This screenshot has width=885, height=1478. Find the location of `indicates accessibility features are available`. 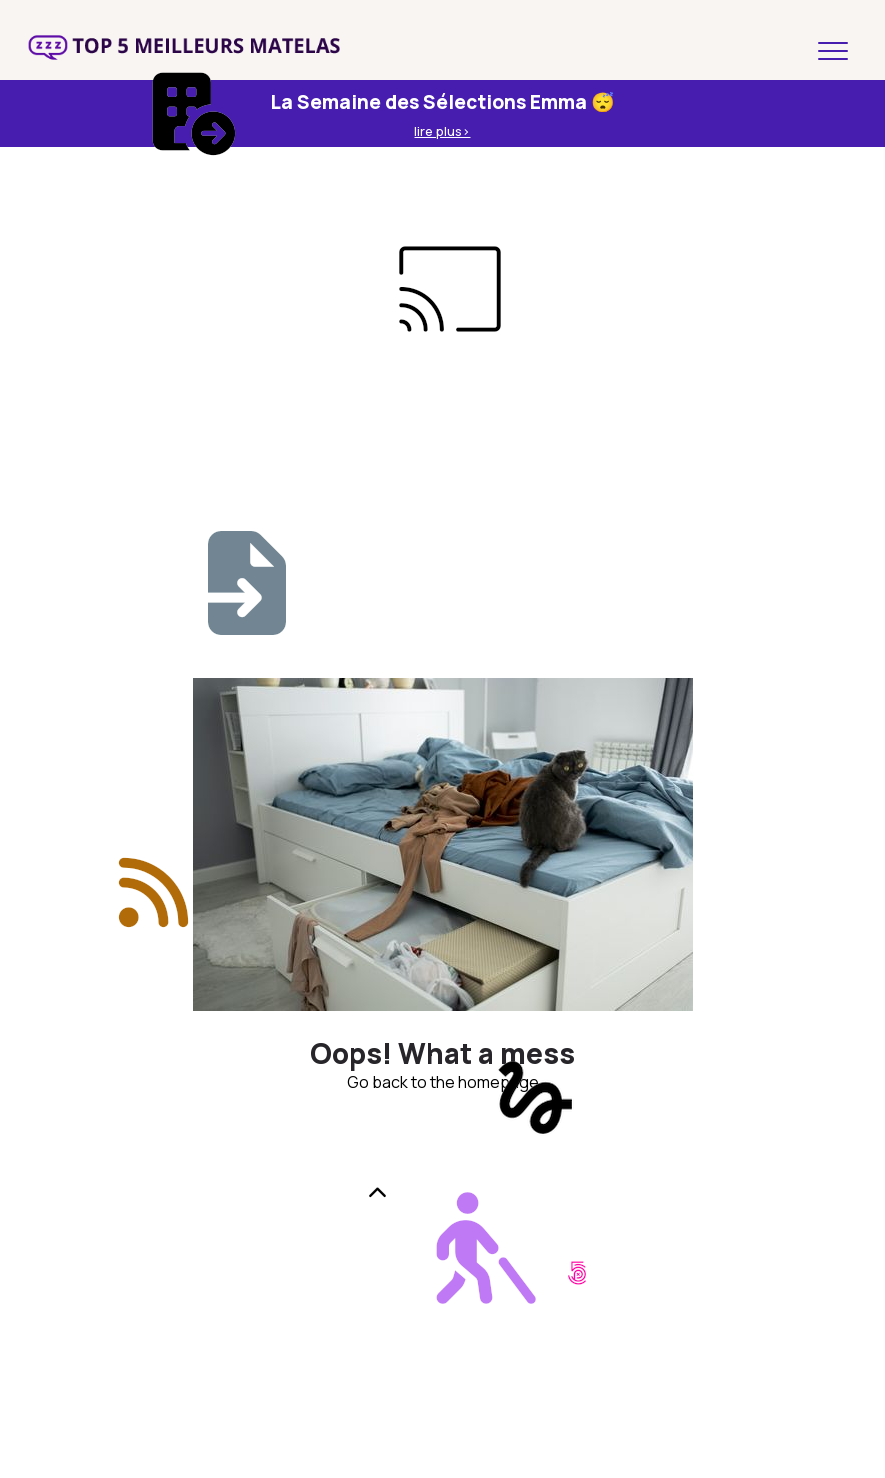

indicates accessibility features are available is located at coordinates (480, 1248).